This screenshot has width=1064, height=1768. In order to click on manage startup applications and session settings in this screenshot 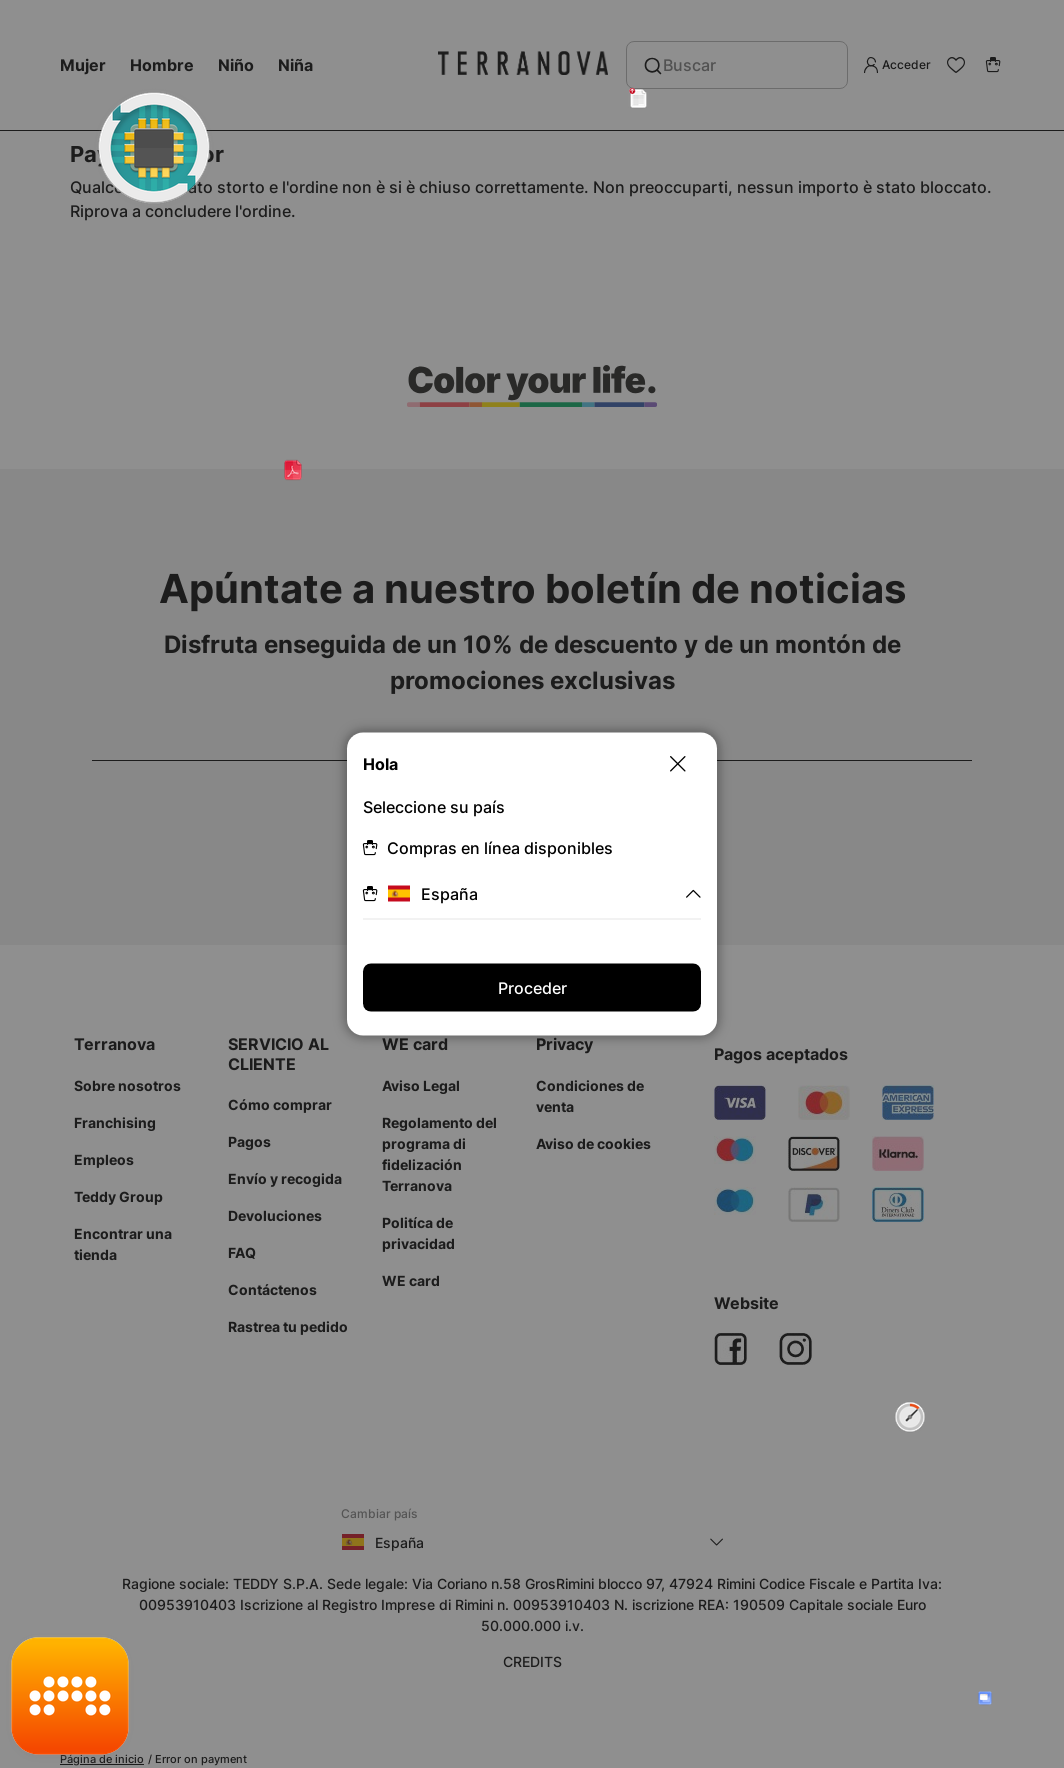, I will do `click(985, 1698)`.